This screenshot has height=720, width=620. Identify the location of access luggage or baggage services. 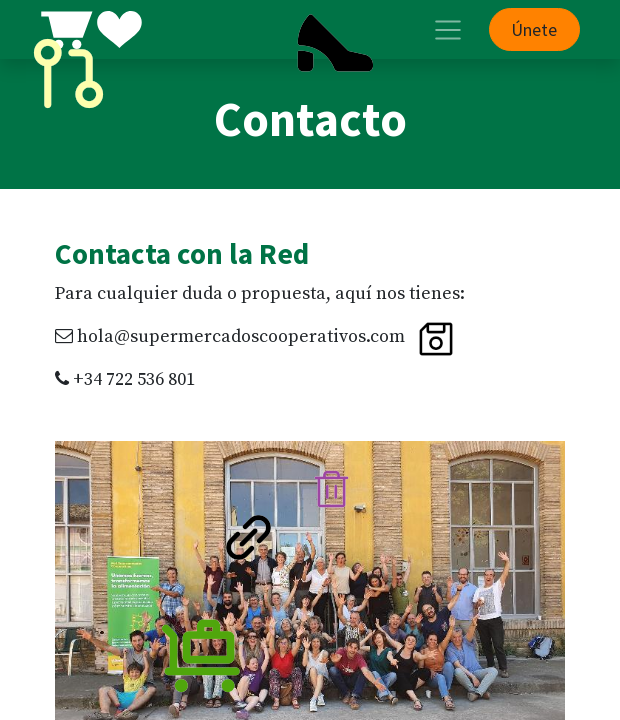
(199, 654).